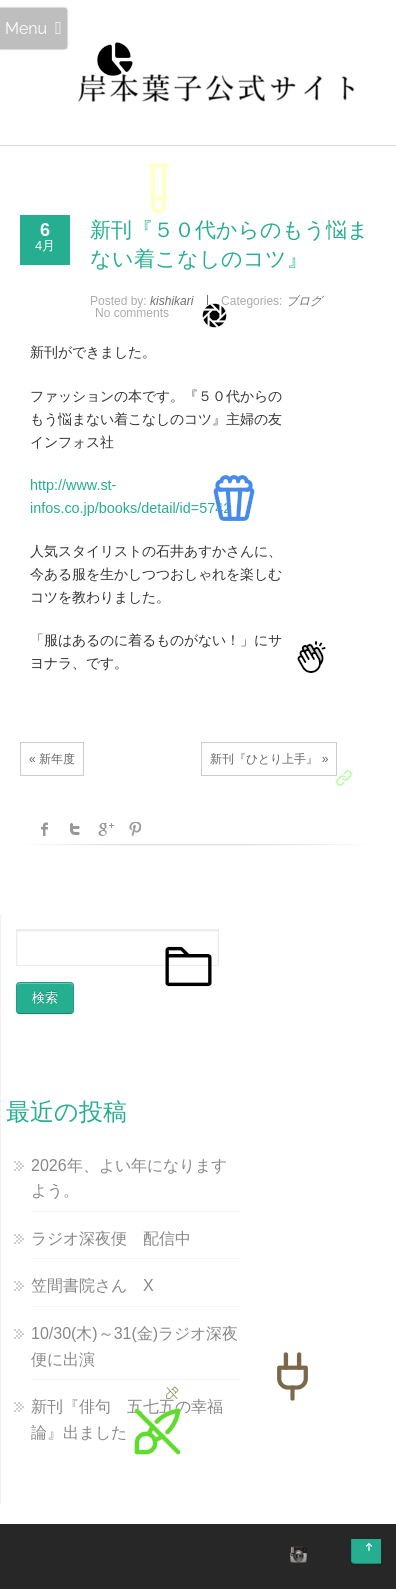  I want to click on adjust camera aperture settings, so click(214, 315).